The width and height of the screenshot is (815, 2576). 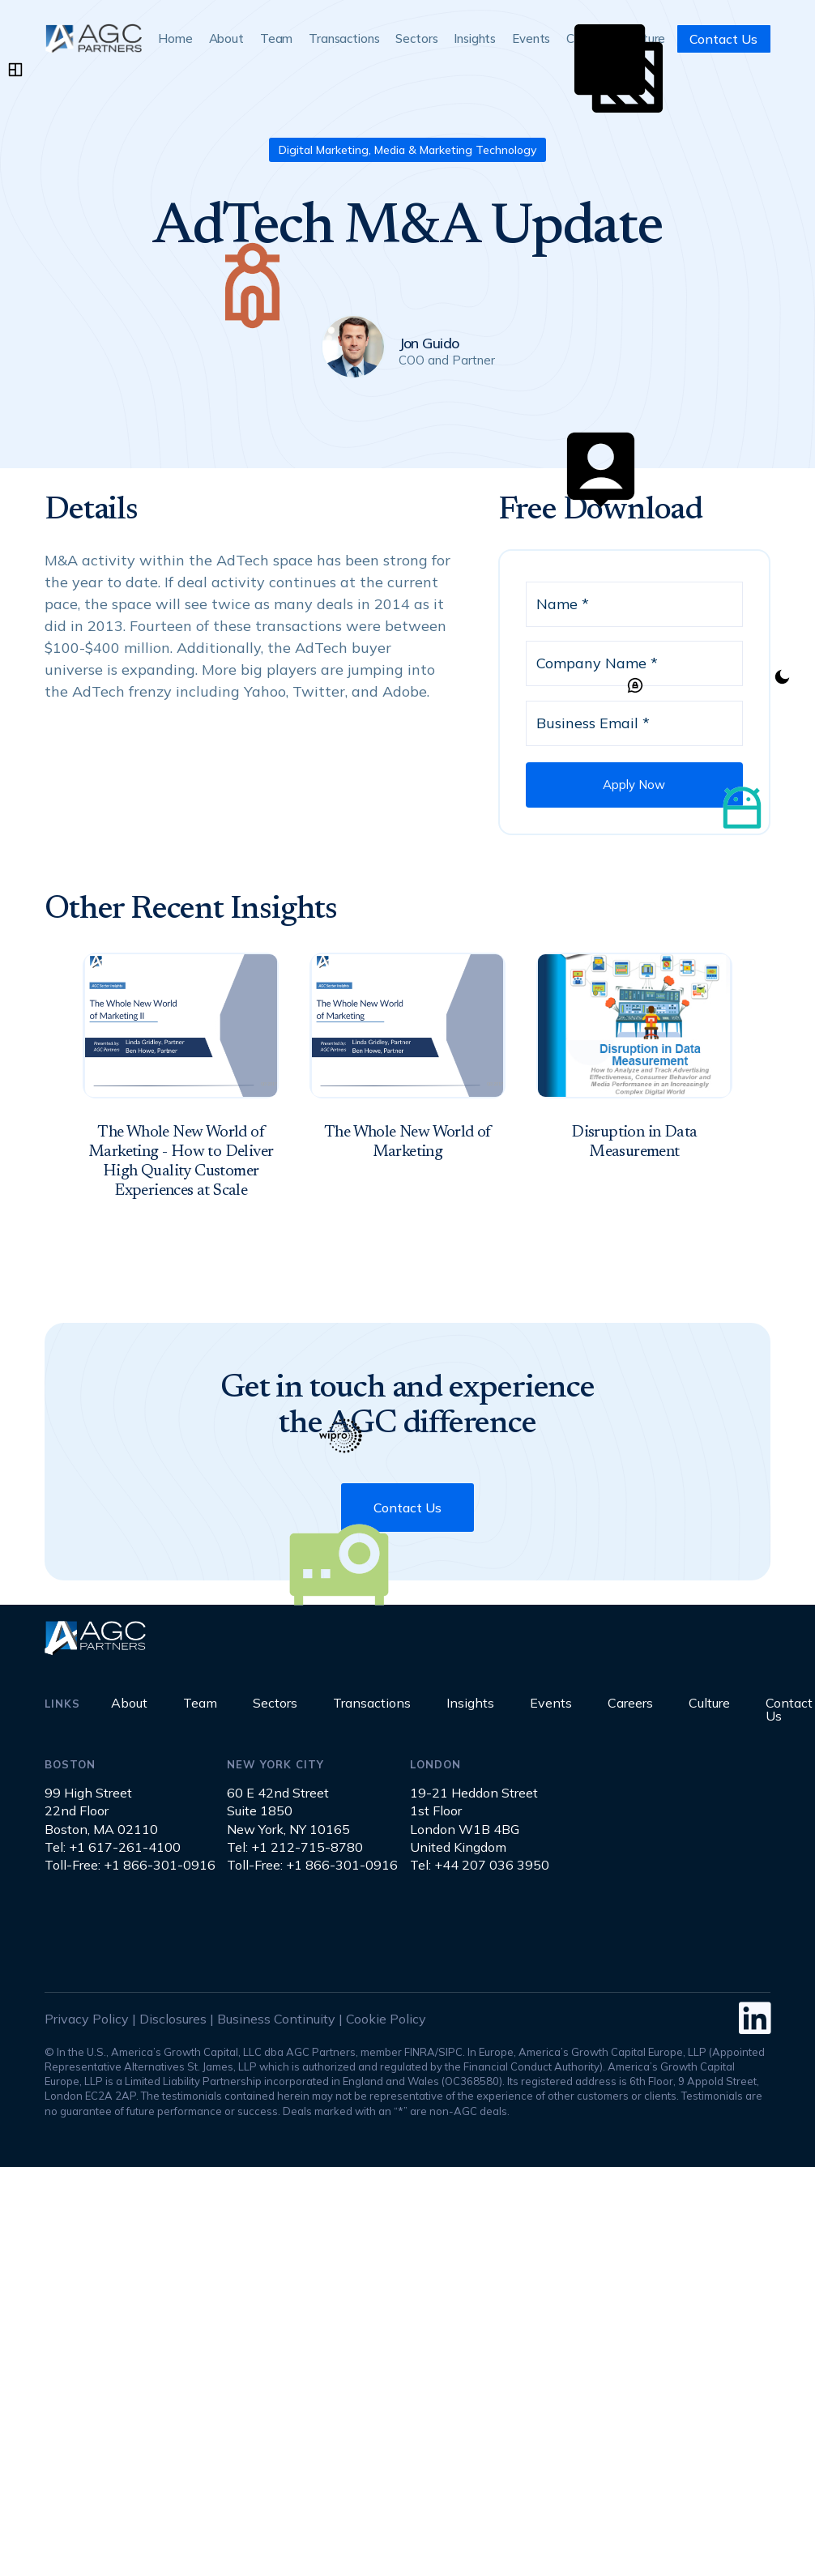 I want to click on android operating system logo, so click(x=742, y=808).